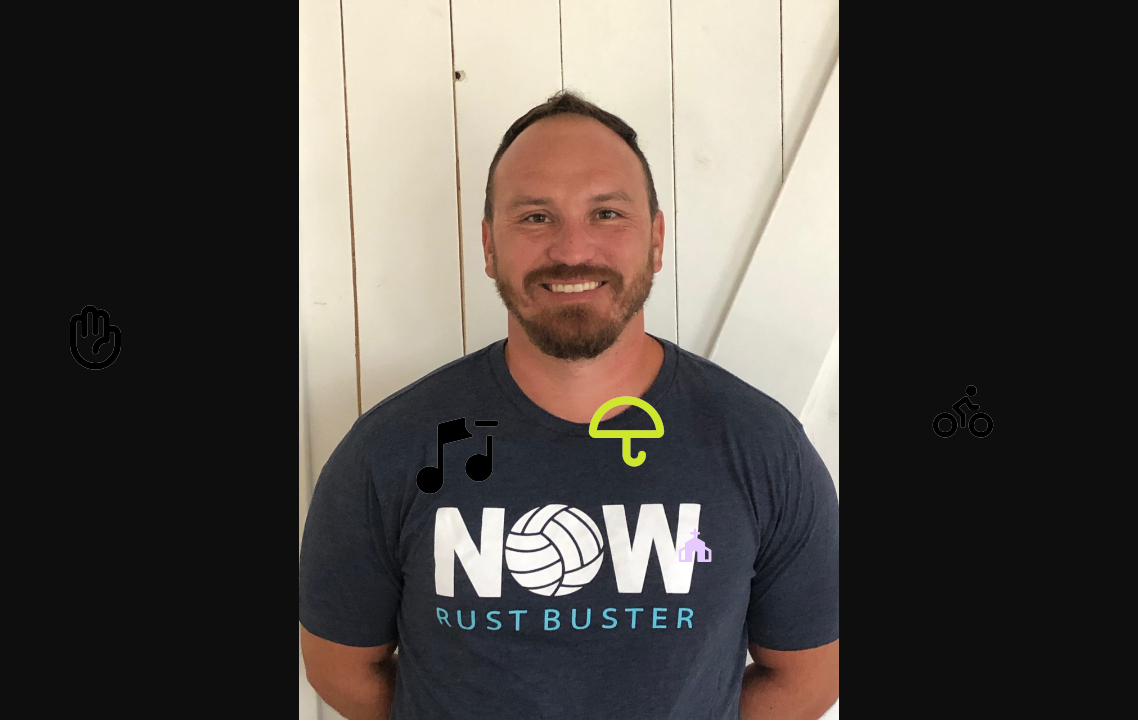  What do you see at coordinates (459, 454) in the screenshot?
I see `remove a song from playlist` at bounding box center [459, 454].